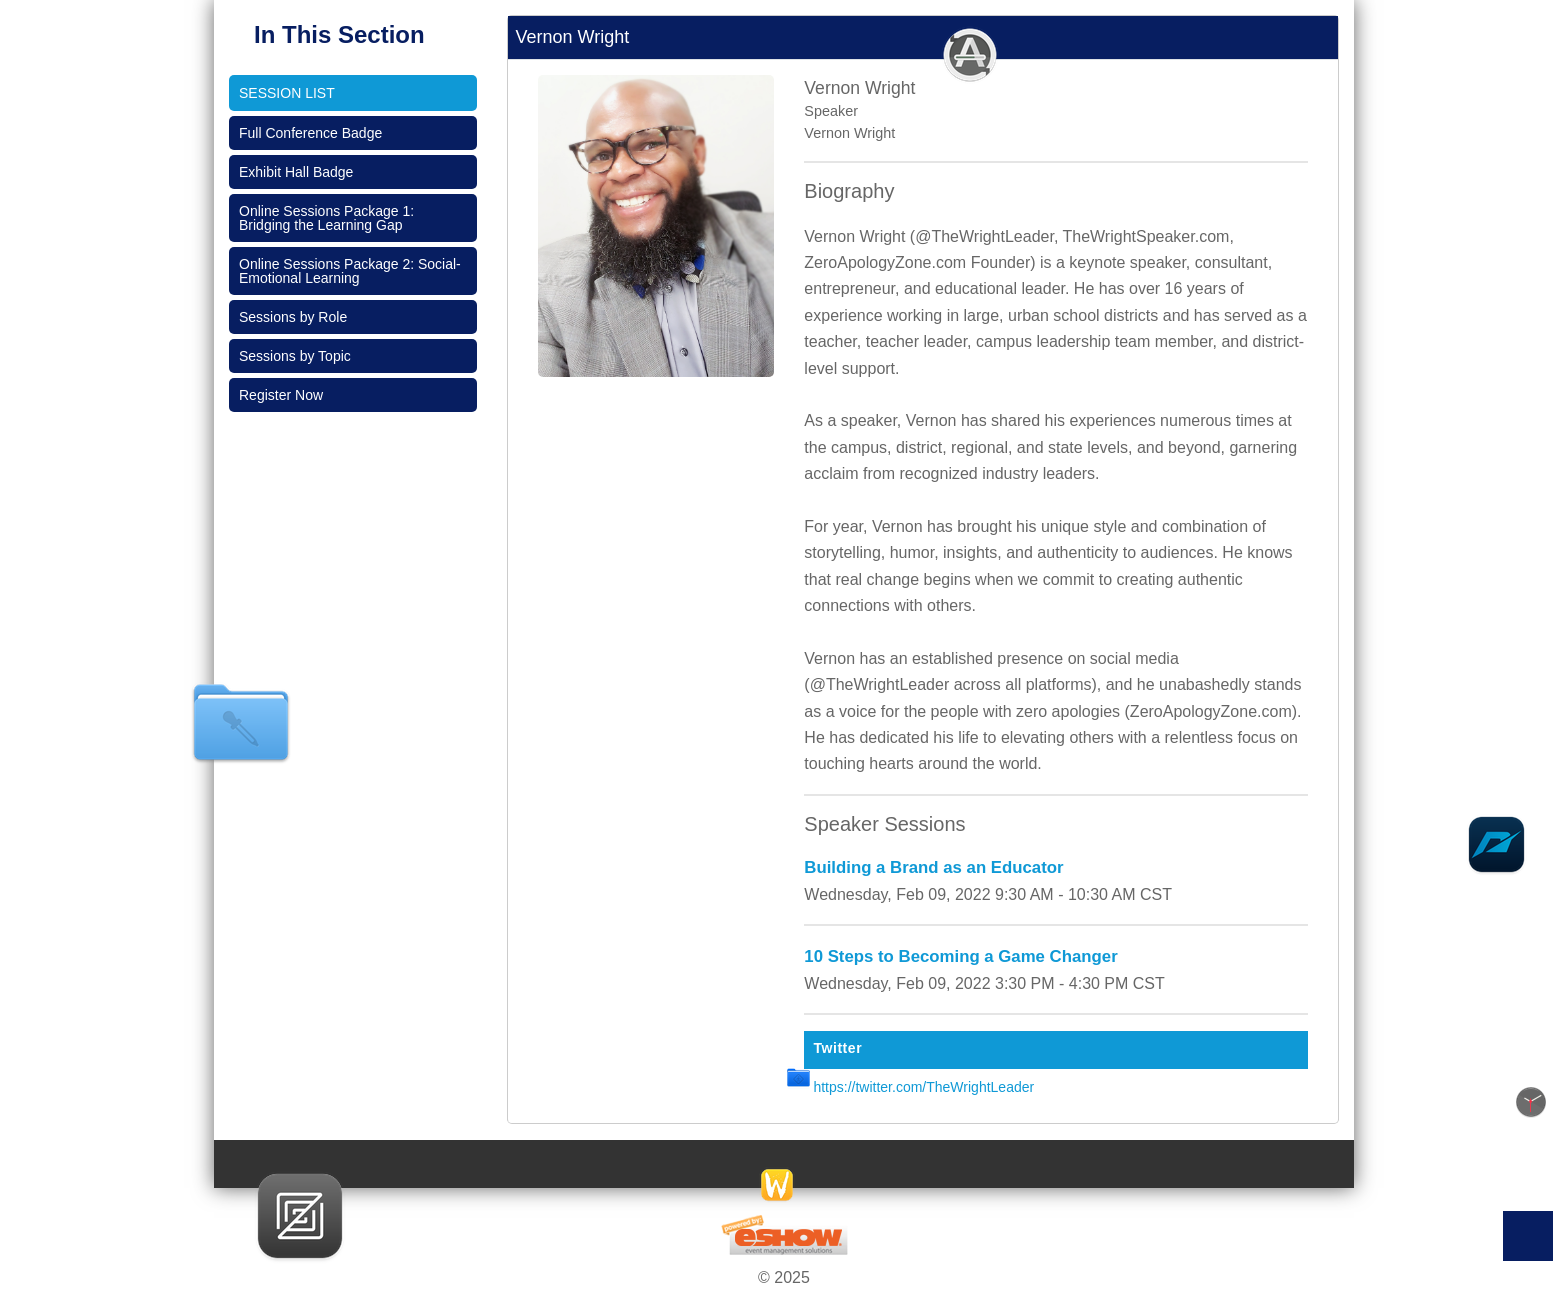  Describe the element at coordinates (1531, 1102) in the screenshot. I see `open the clocks application` at that location.